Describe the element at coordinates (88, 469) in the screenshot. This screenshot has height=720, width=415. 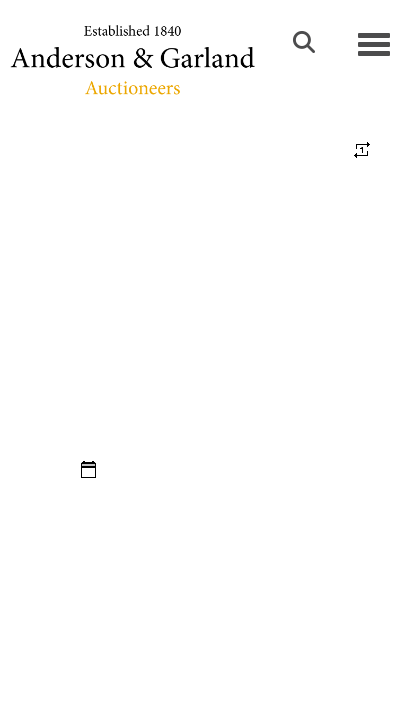
I see `view today's date` at that location.